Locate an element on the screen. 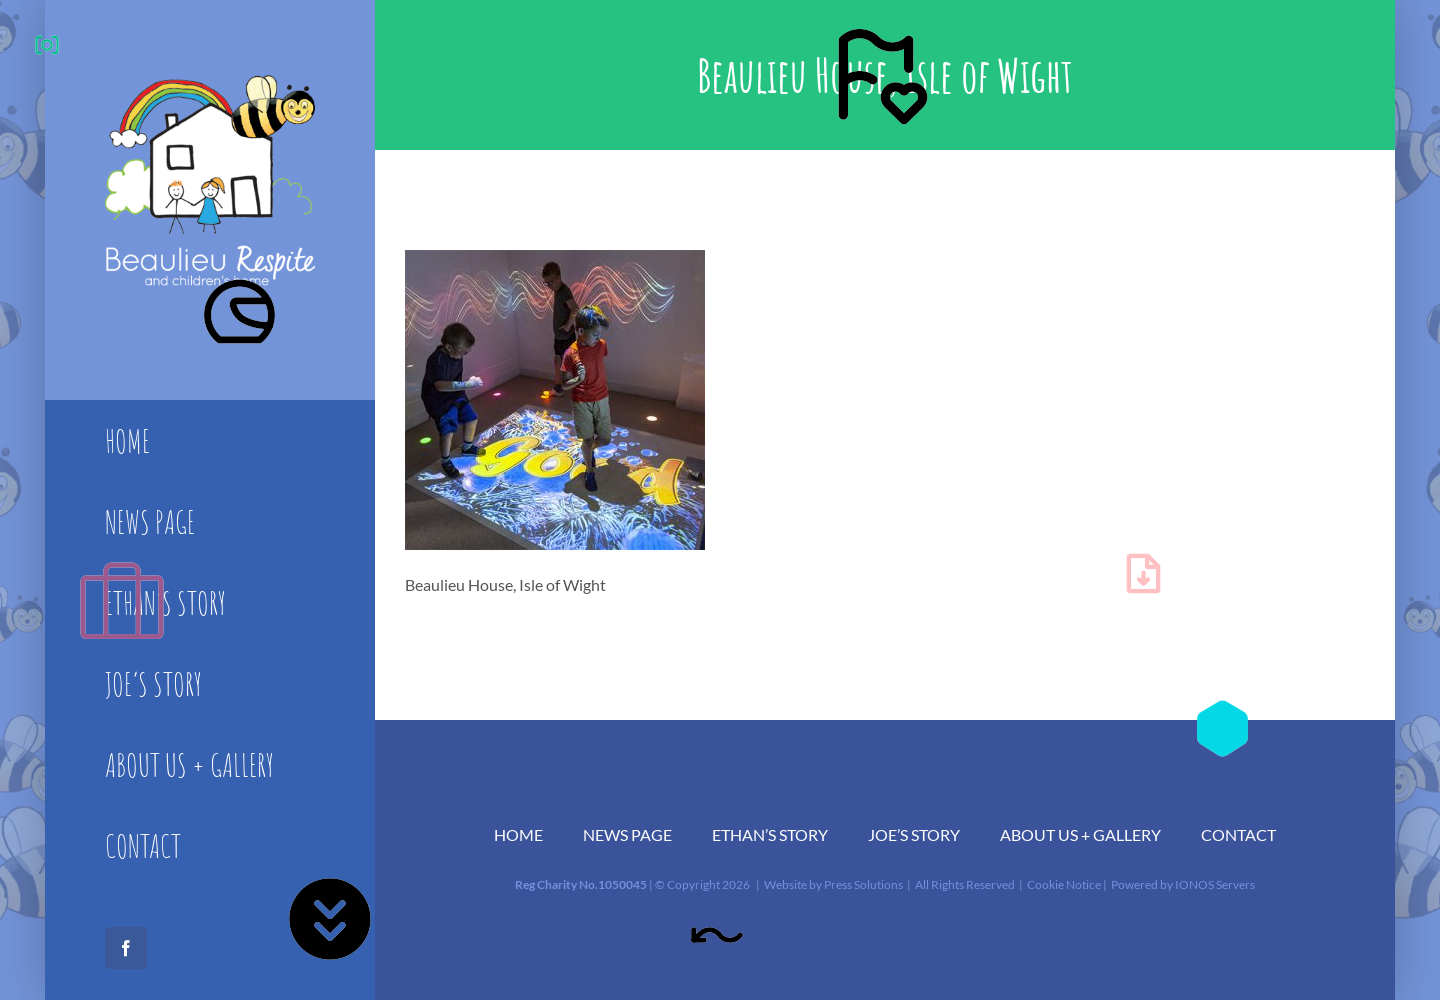  expand all content below is located at coordinates (330, 919).